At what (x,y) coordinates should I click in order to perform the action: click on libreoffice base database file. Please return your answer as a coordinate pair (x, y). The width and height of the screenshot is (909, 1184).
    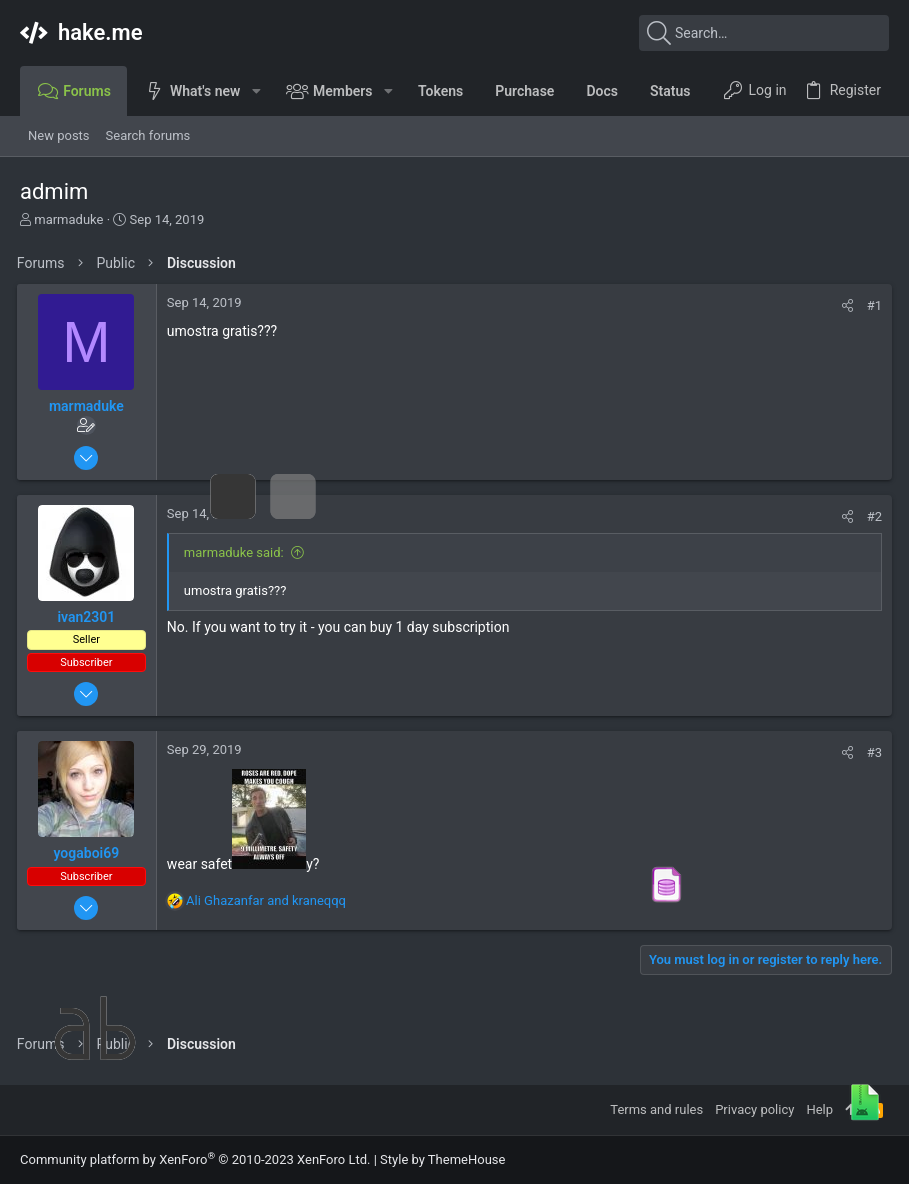
    Looking at the image, I should click on (666, 884).